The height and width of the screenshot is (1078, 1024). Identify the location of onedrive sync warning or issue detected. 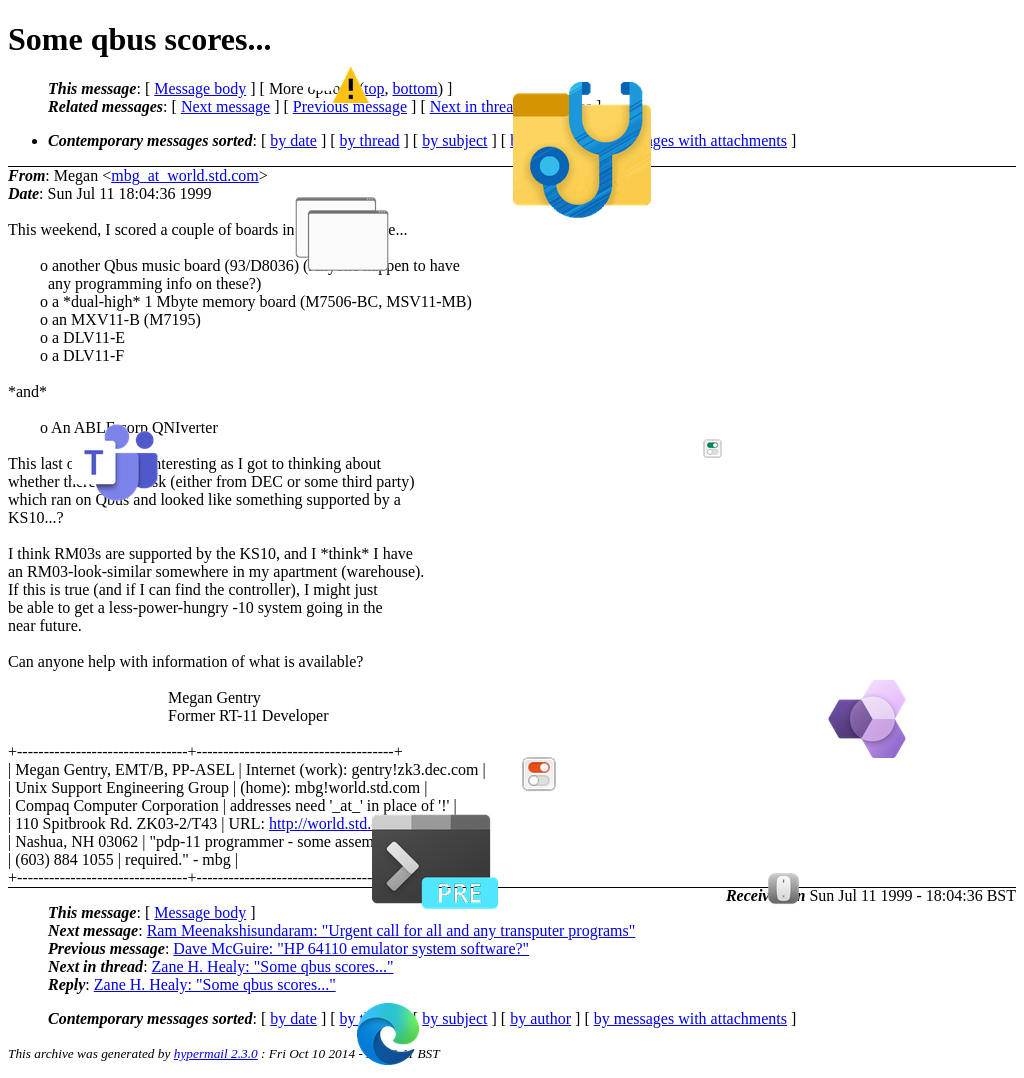
(336, 70).